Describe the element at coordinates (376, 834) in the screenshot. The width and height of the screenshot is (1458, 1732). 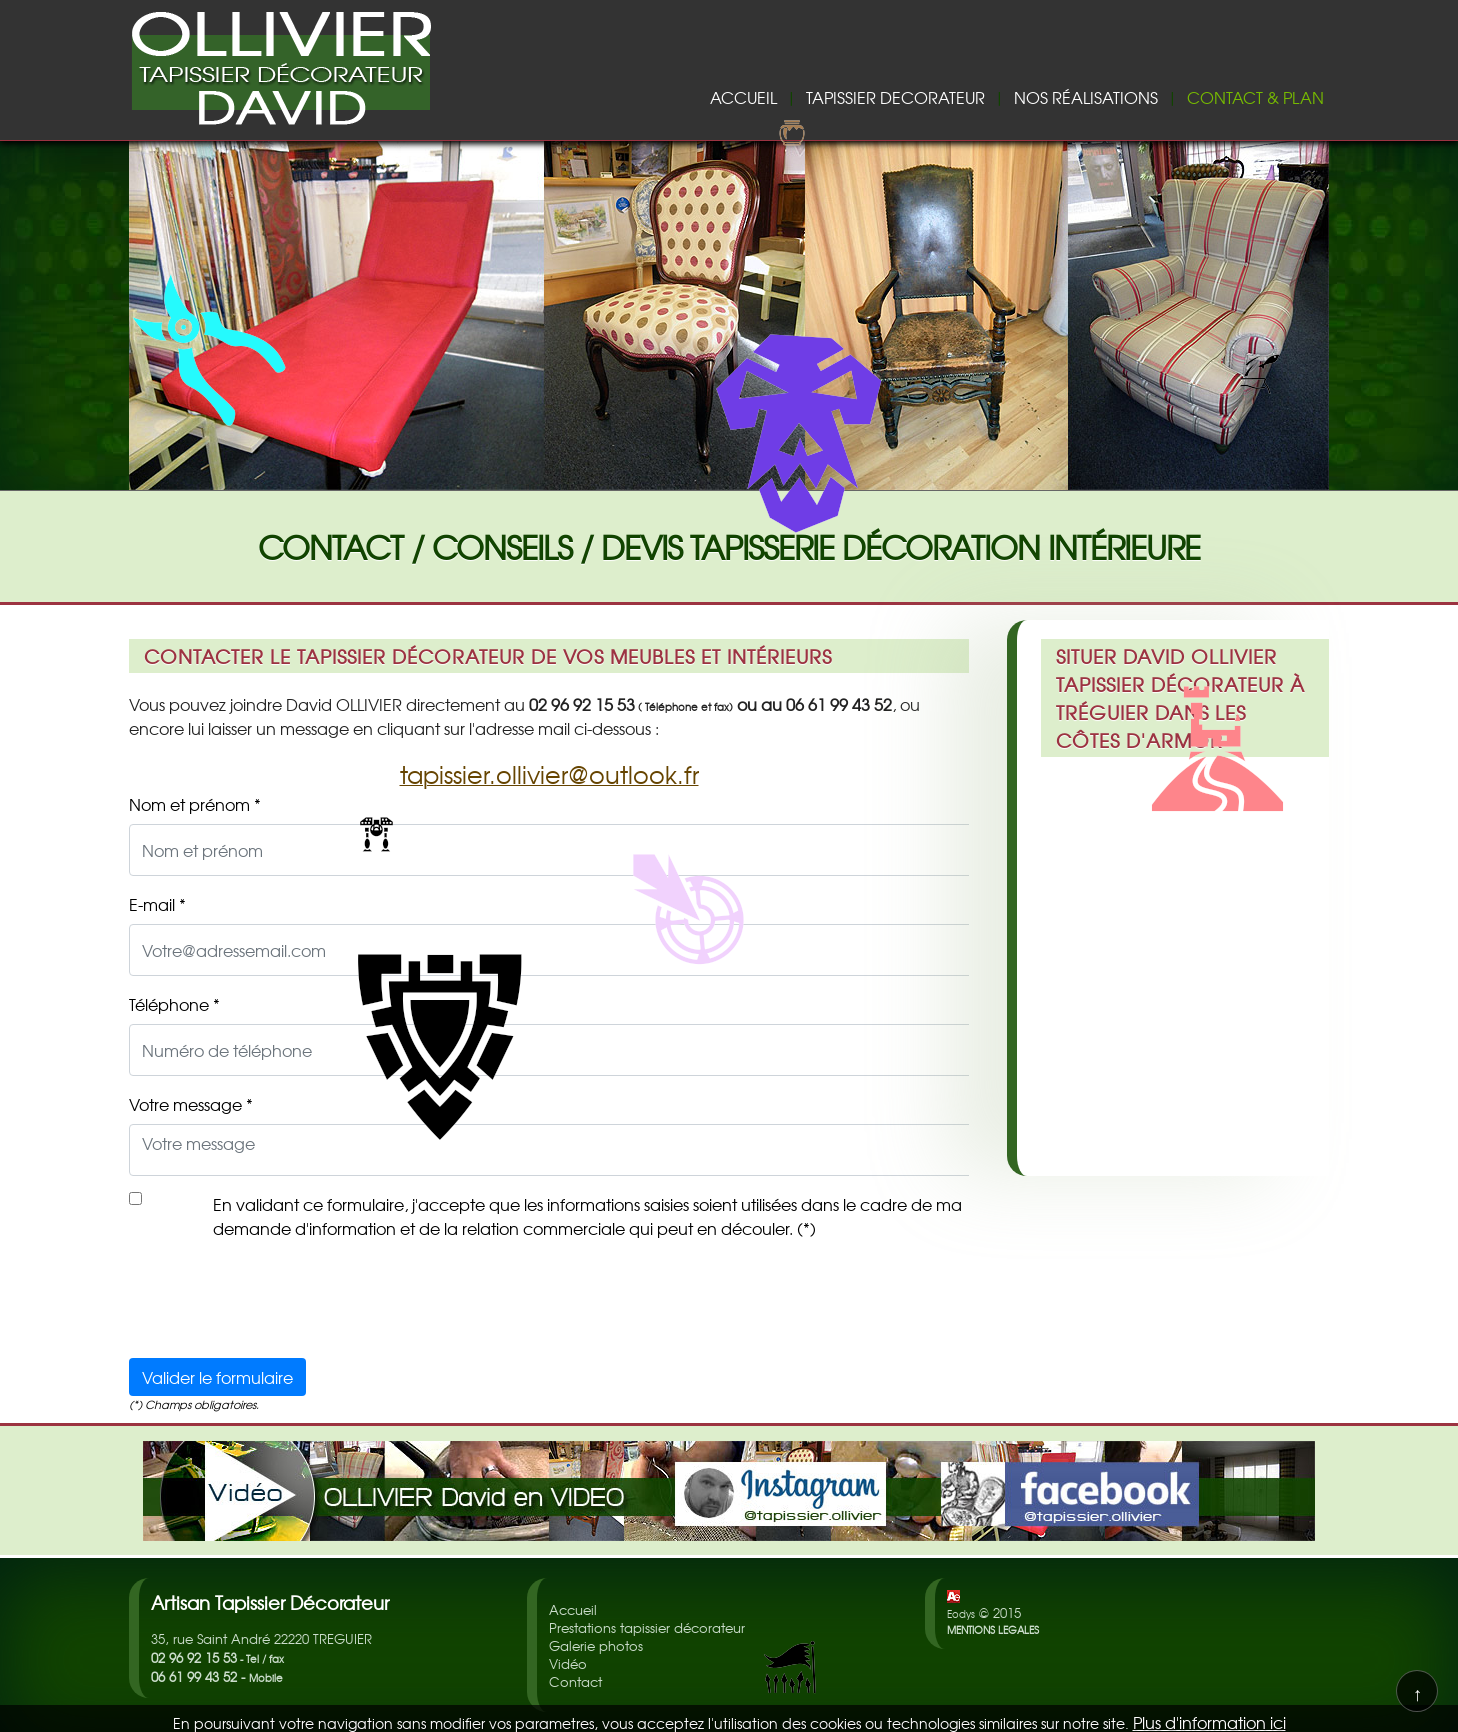
I see `select missile mech unit in game` at that location.